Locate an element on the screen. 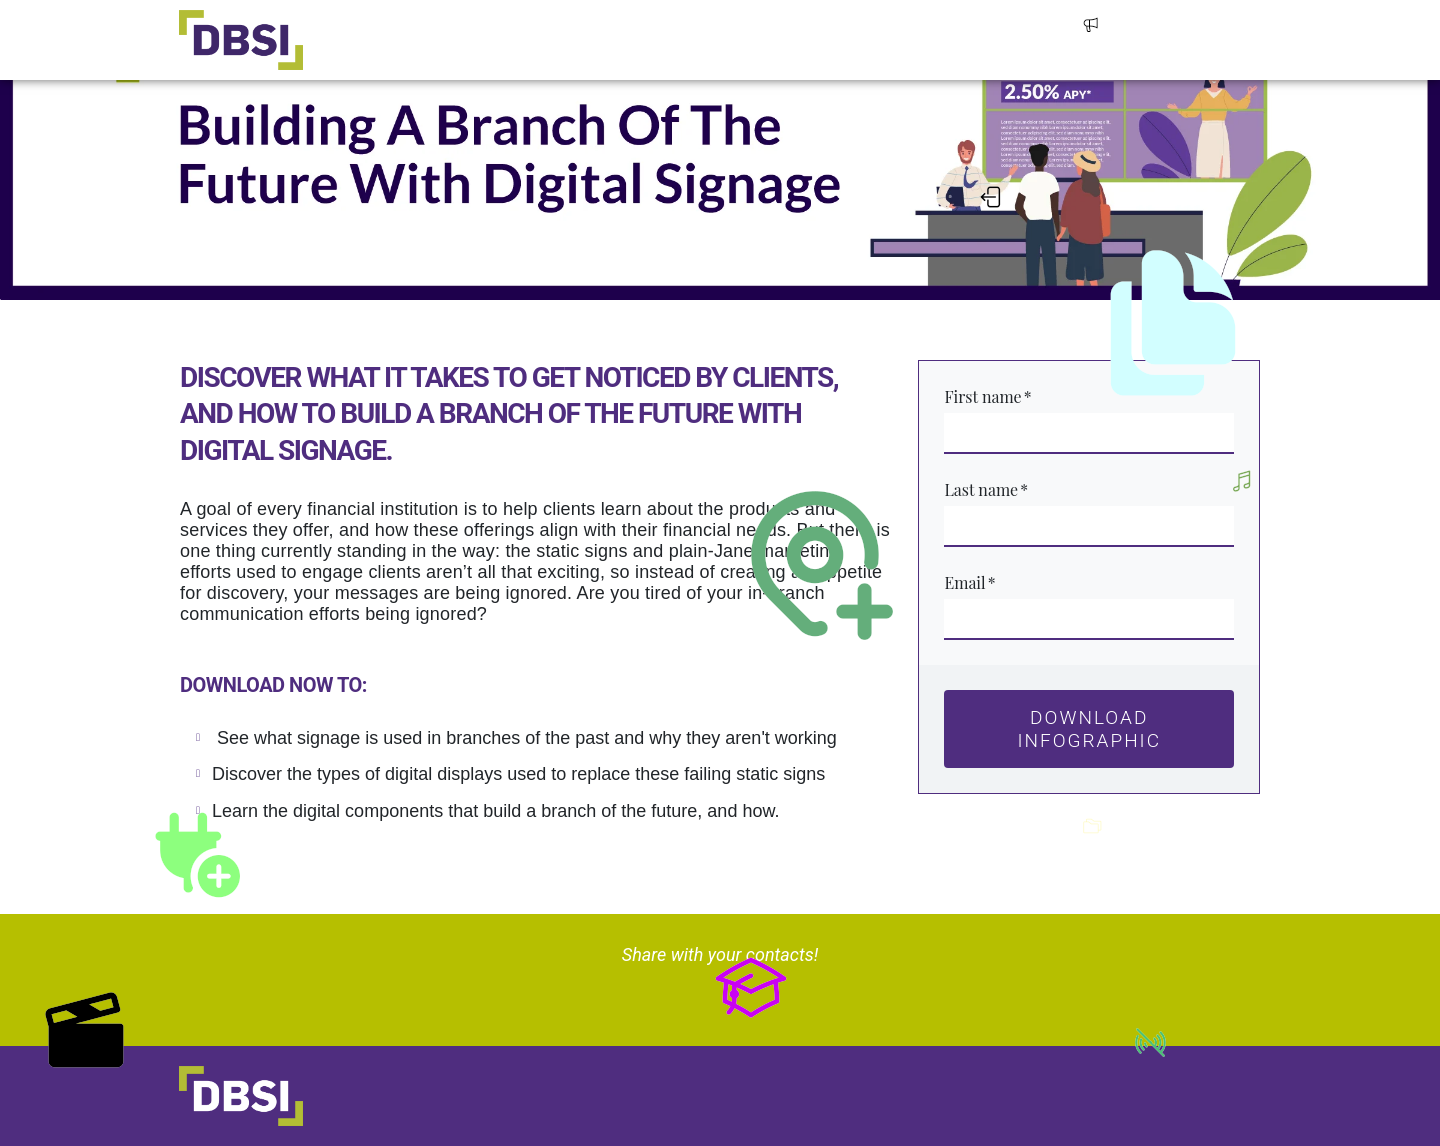 The image size is (1440, 1146). access education or learning features is located at coordinates (751, 987).